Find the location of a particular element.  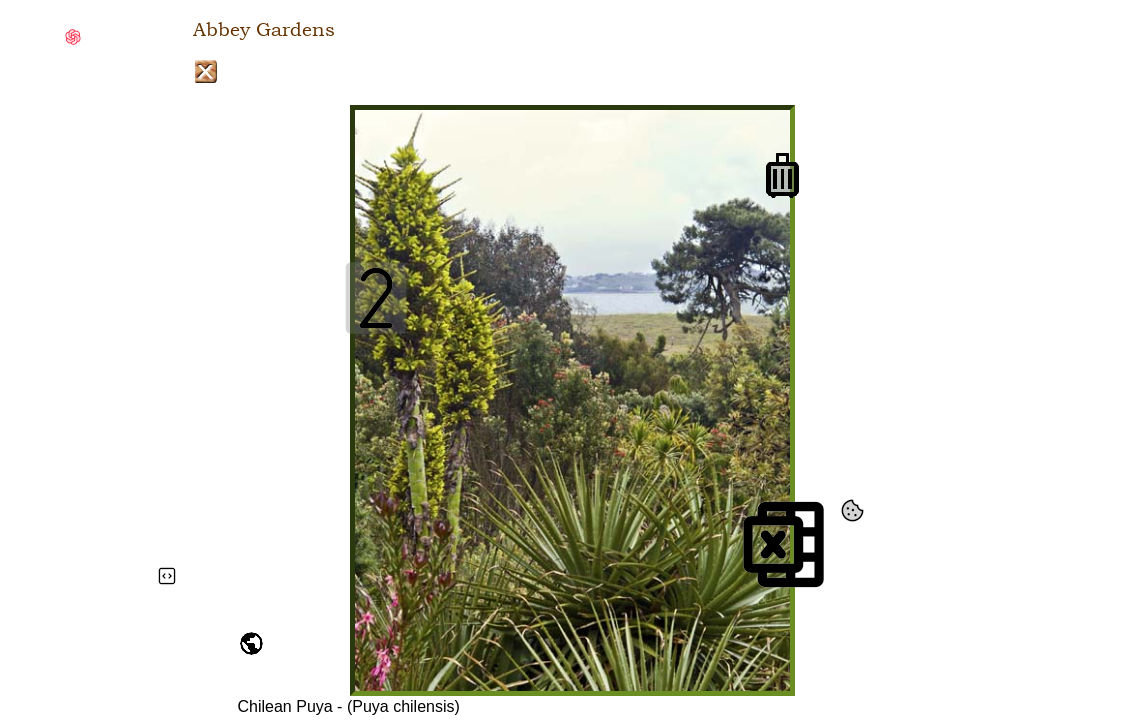

view or edit source code is located at coordinates (167, 576).